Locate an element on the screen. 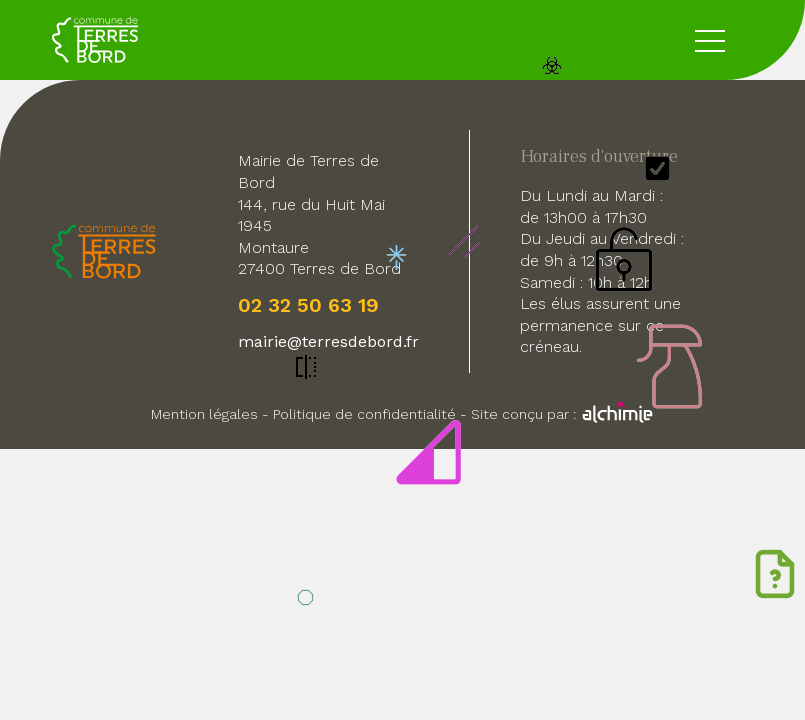  indicates medium cellular signal strength is located at coordinates (434, 455).